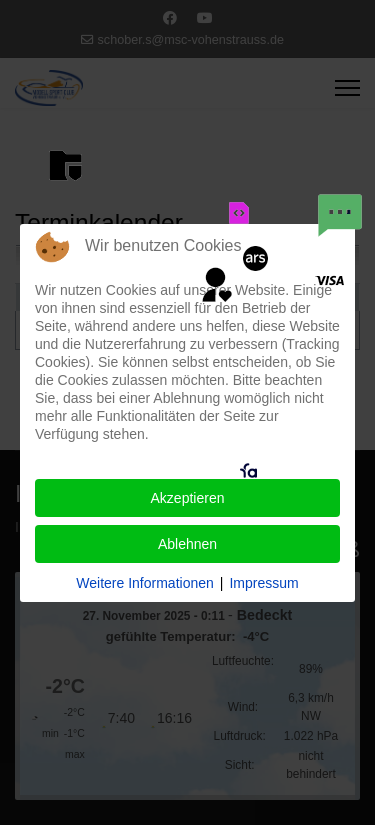 The height and width of the screenshot is (825, 375). I want to click on open Favro project management app, so click(248, 470).